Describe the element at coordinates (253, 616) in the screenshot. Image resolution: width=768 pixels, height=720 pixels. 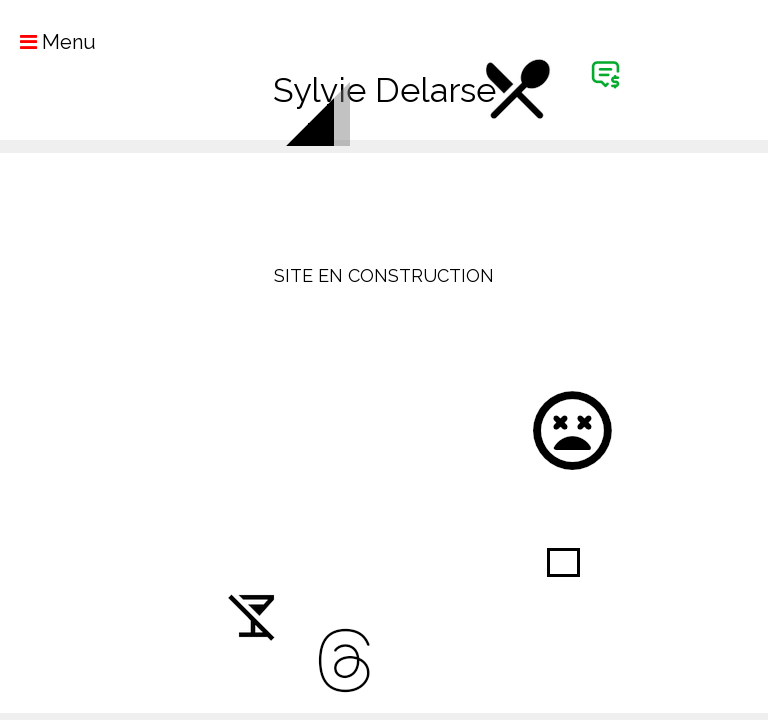
I see `indicates alcohol-free zone or no drinks allowed` at that location.